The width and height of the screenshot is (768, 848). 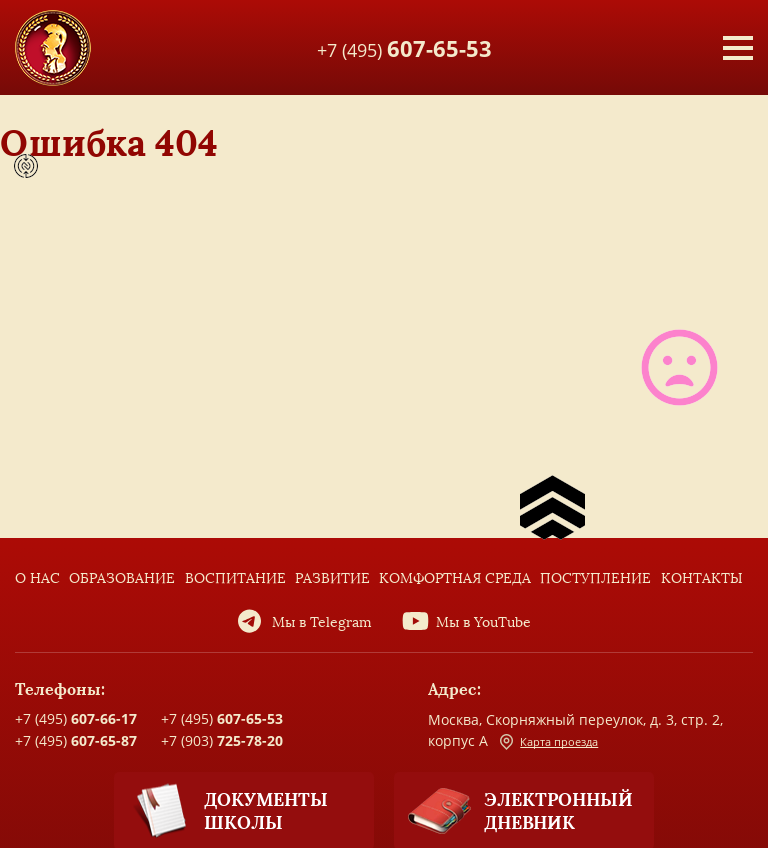 I want to click on indicates nfc directional communication capability, so click(x=26, y=166).